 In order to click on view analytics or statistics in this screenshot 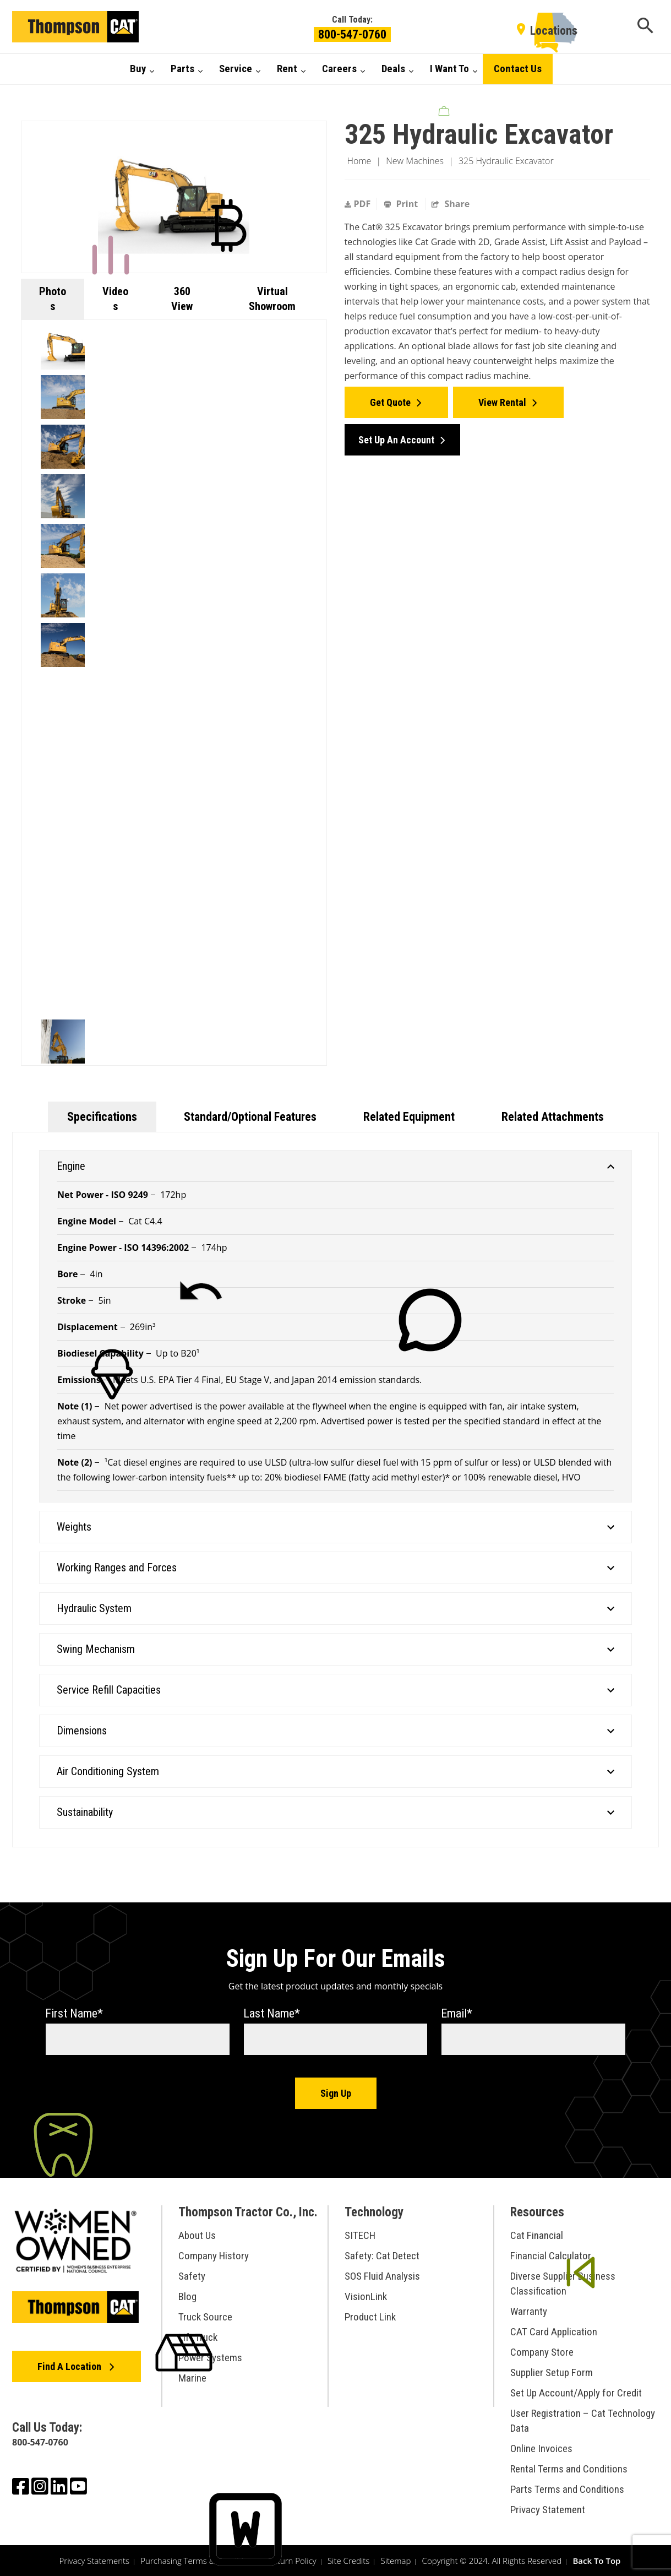, I will do `click(111, 254)`.